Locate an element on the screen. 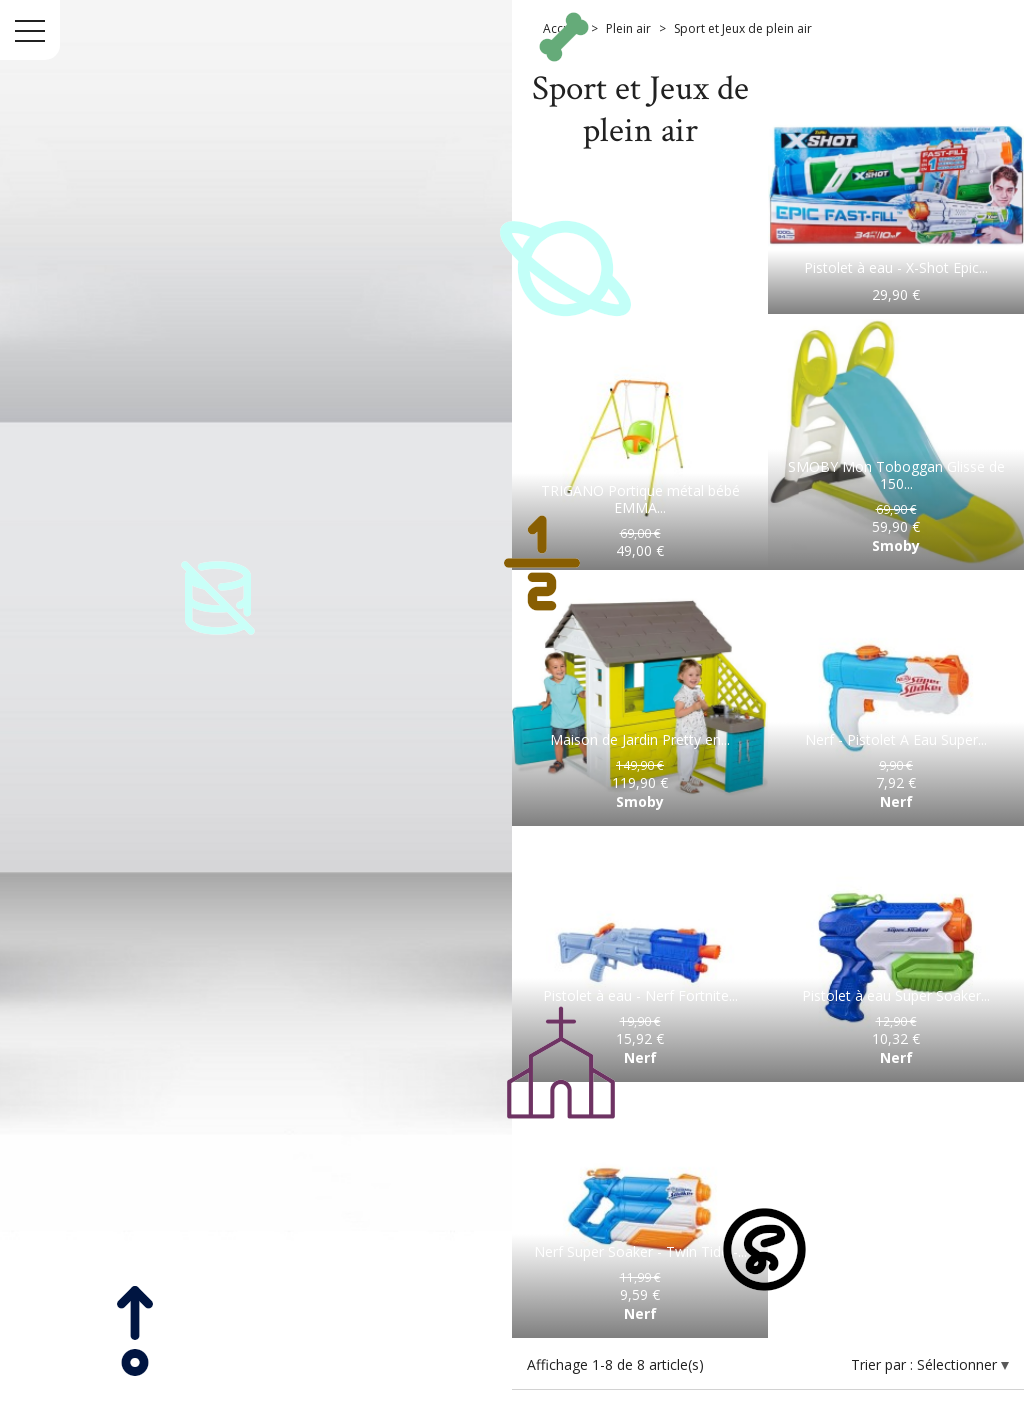  indicates sass stylesheet technology is located at coordinates (764, 1249).